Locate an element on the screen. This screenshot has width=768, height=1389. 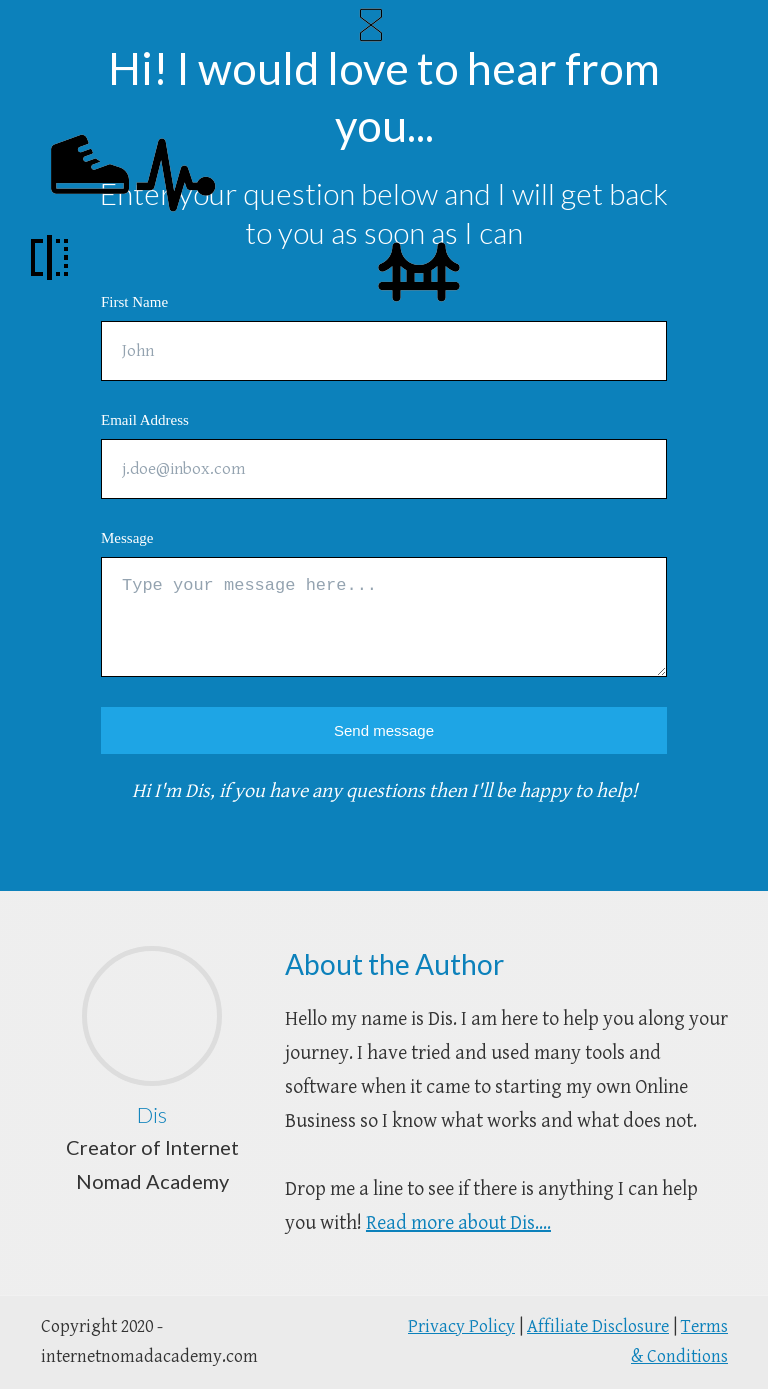
flip image horizontally is located at coordinates (49, 257).